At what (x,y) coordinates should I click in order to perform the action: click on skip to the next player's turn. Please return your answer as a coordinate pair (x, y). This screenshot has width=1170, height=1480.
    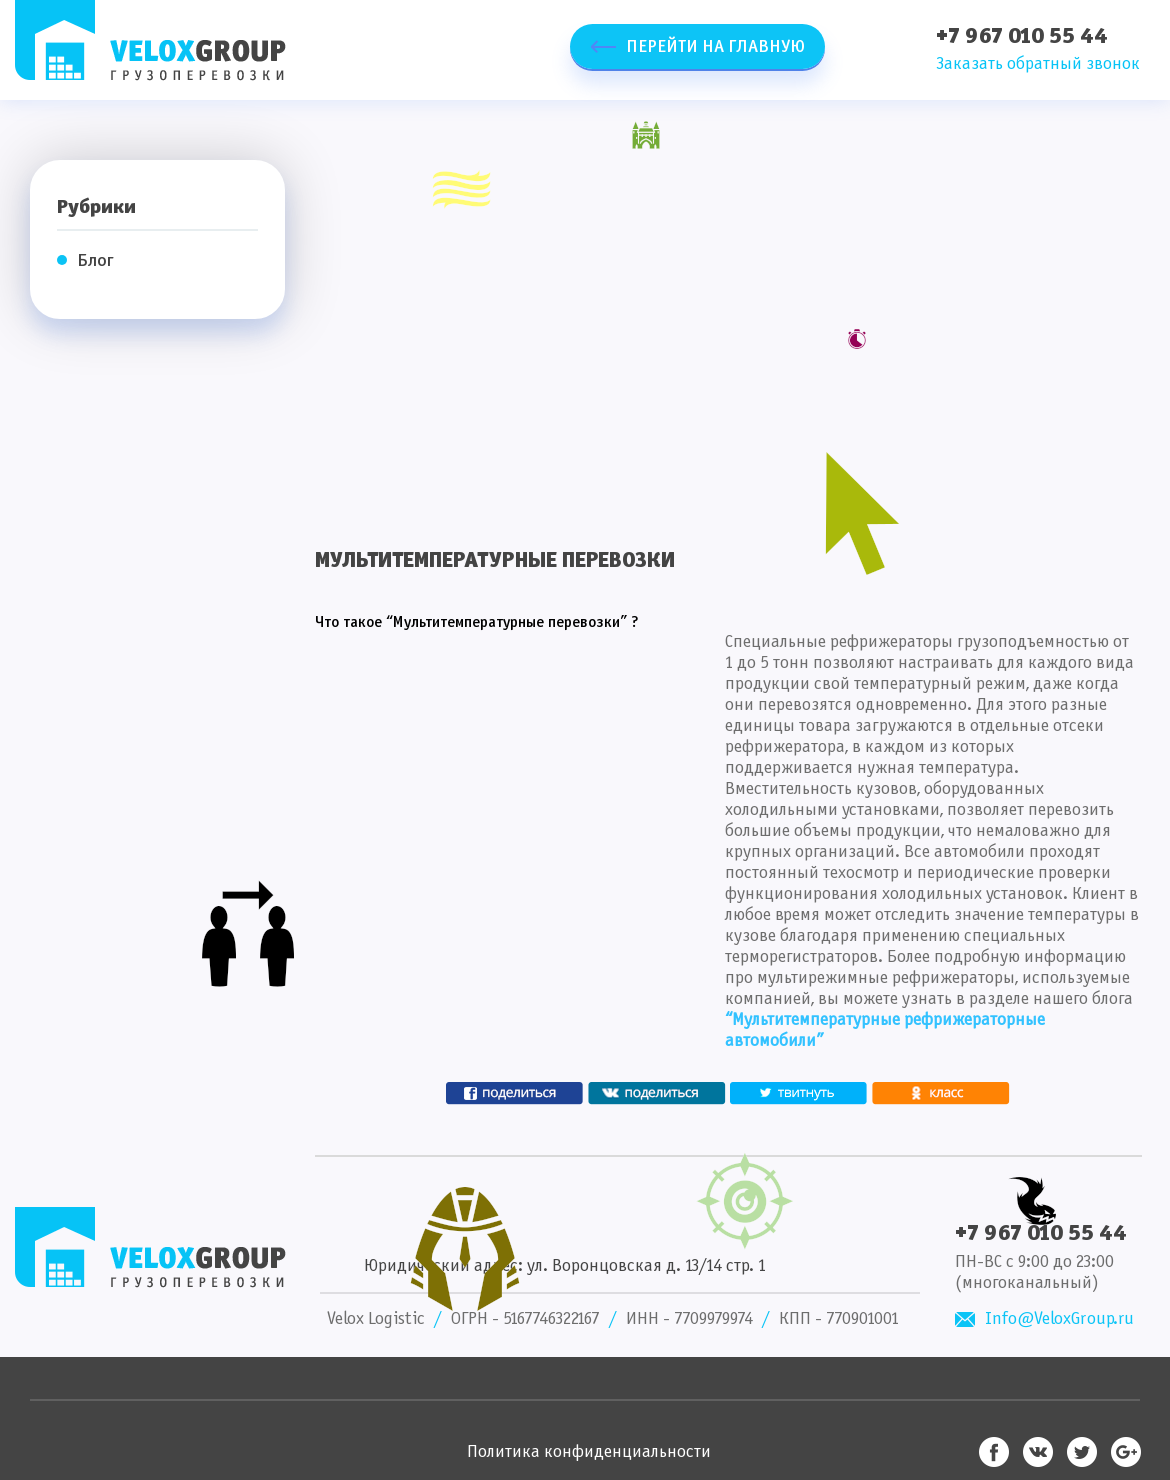
    Looking at the image, I should click on (248, 935).